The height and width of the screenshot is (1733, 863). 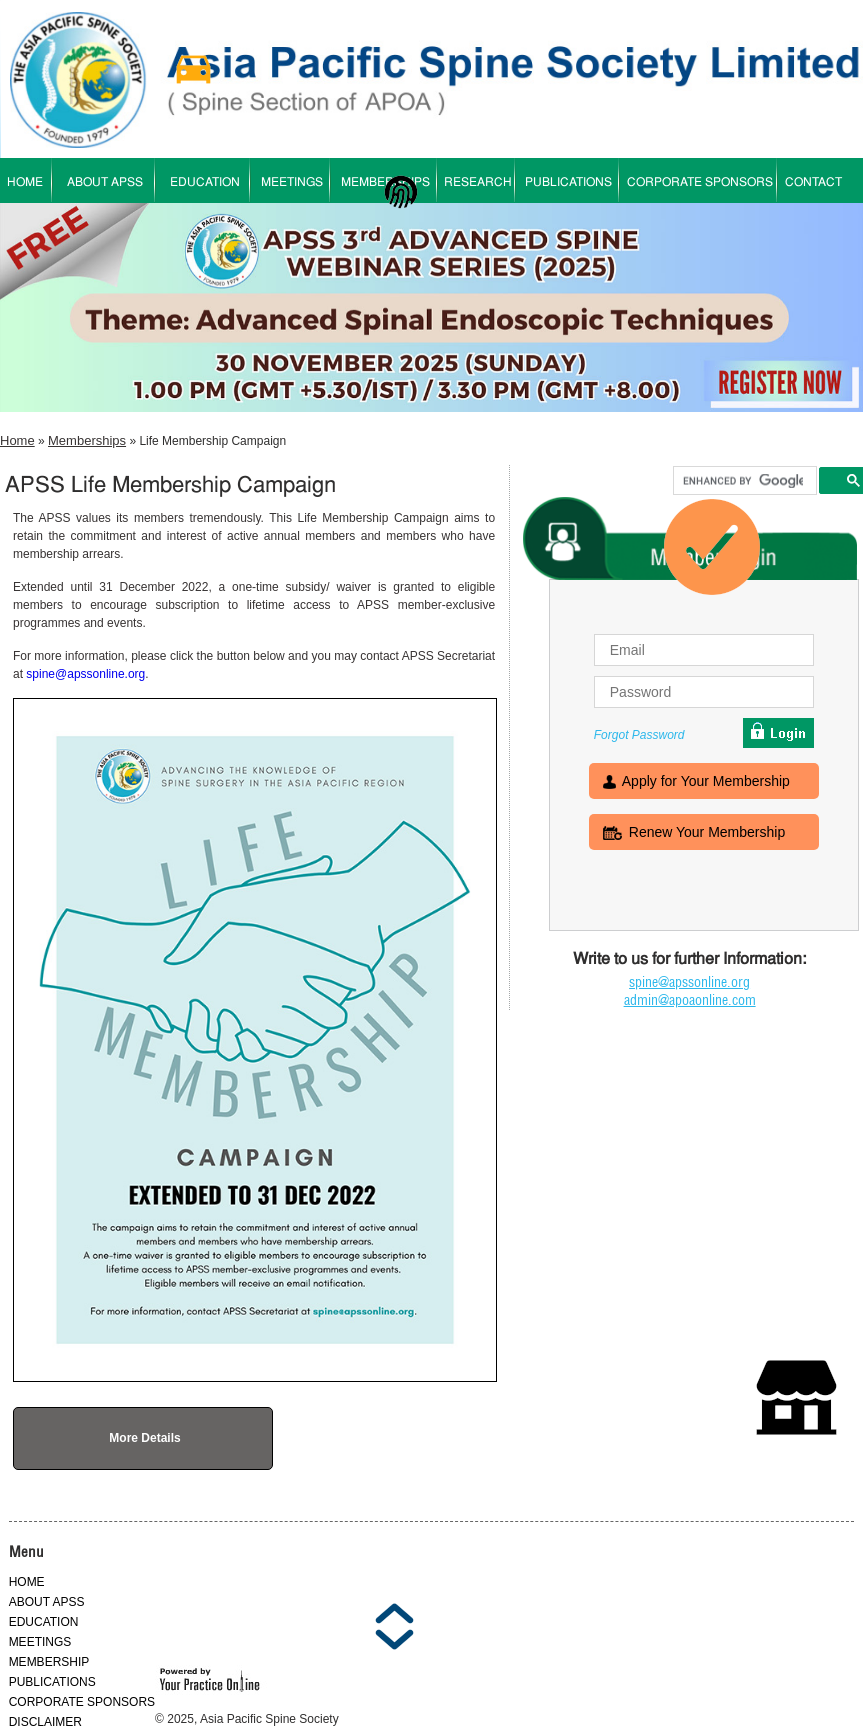 I want to click on indicates a completed or successful action, so click(x=712, y=547).